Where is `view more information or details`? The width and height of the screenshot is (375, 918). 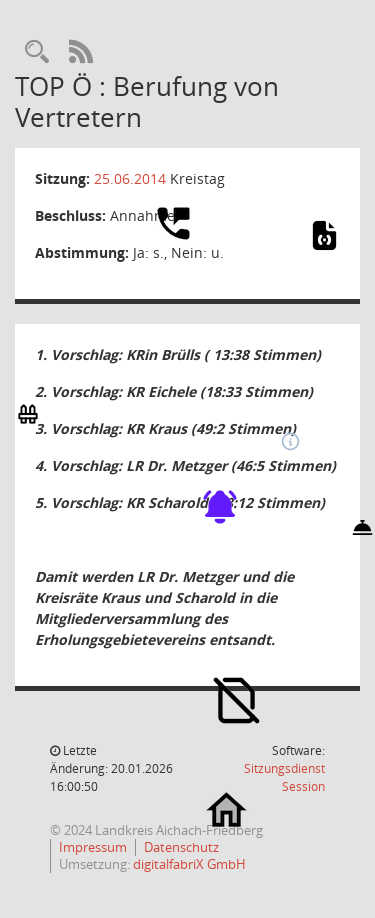 view more information or details is located at coordinates (290, 441).